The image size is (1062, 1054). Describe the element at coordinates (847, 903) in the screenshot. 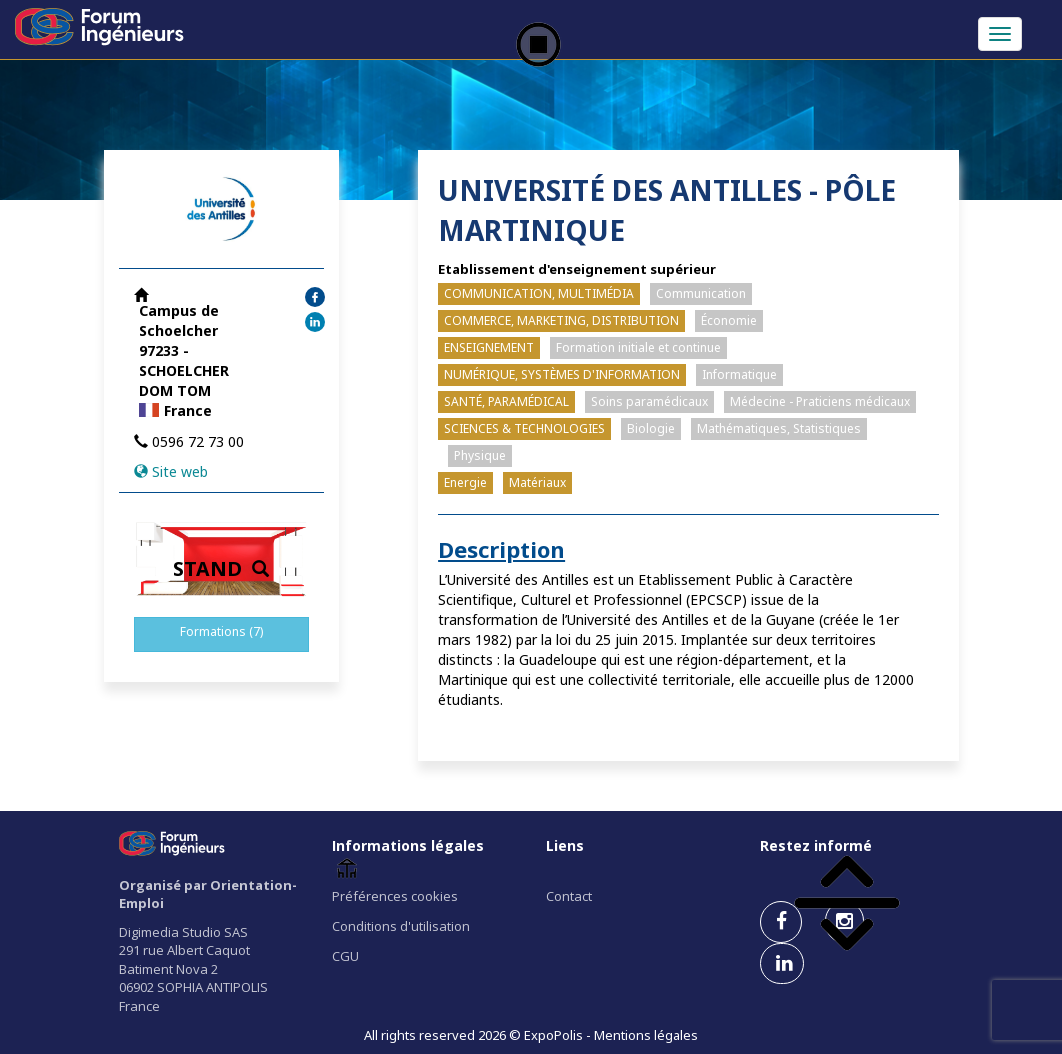

I see `adjust horizontal divider position` at that location.